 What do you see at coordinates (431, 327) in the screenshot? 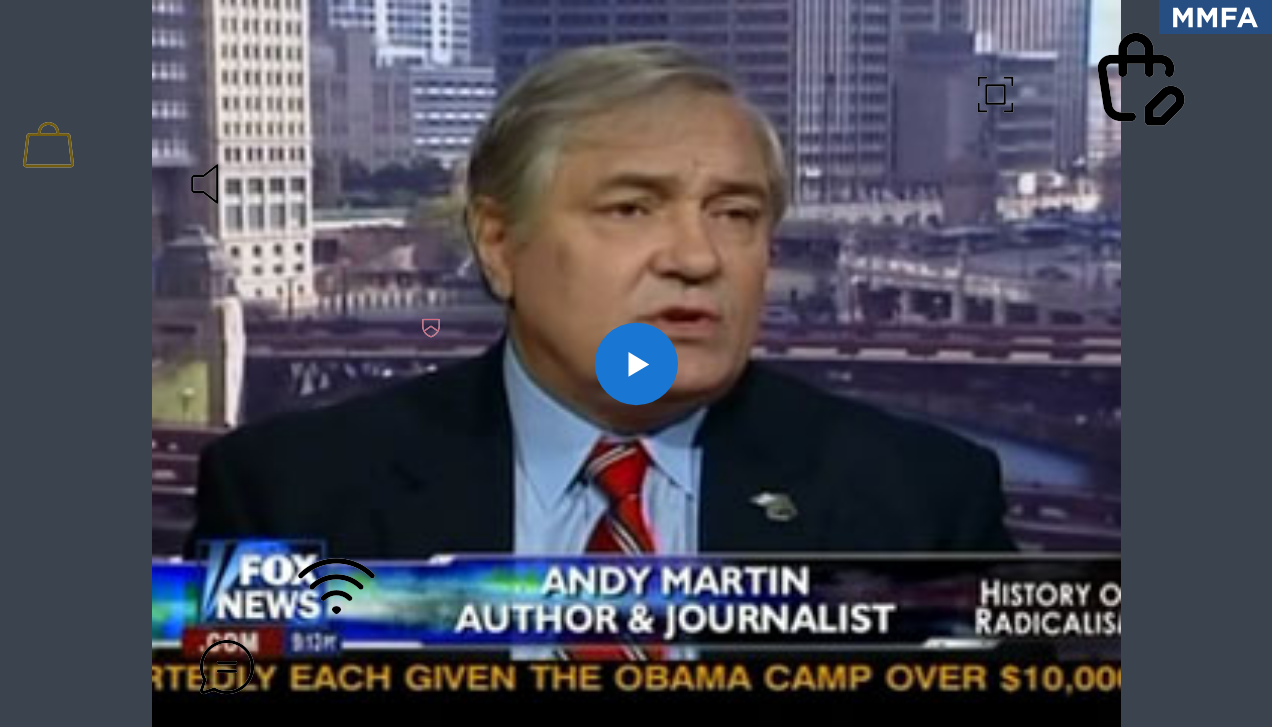
I see `security or protection status indicator` at bounding box center [431, 327].